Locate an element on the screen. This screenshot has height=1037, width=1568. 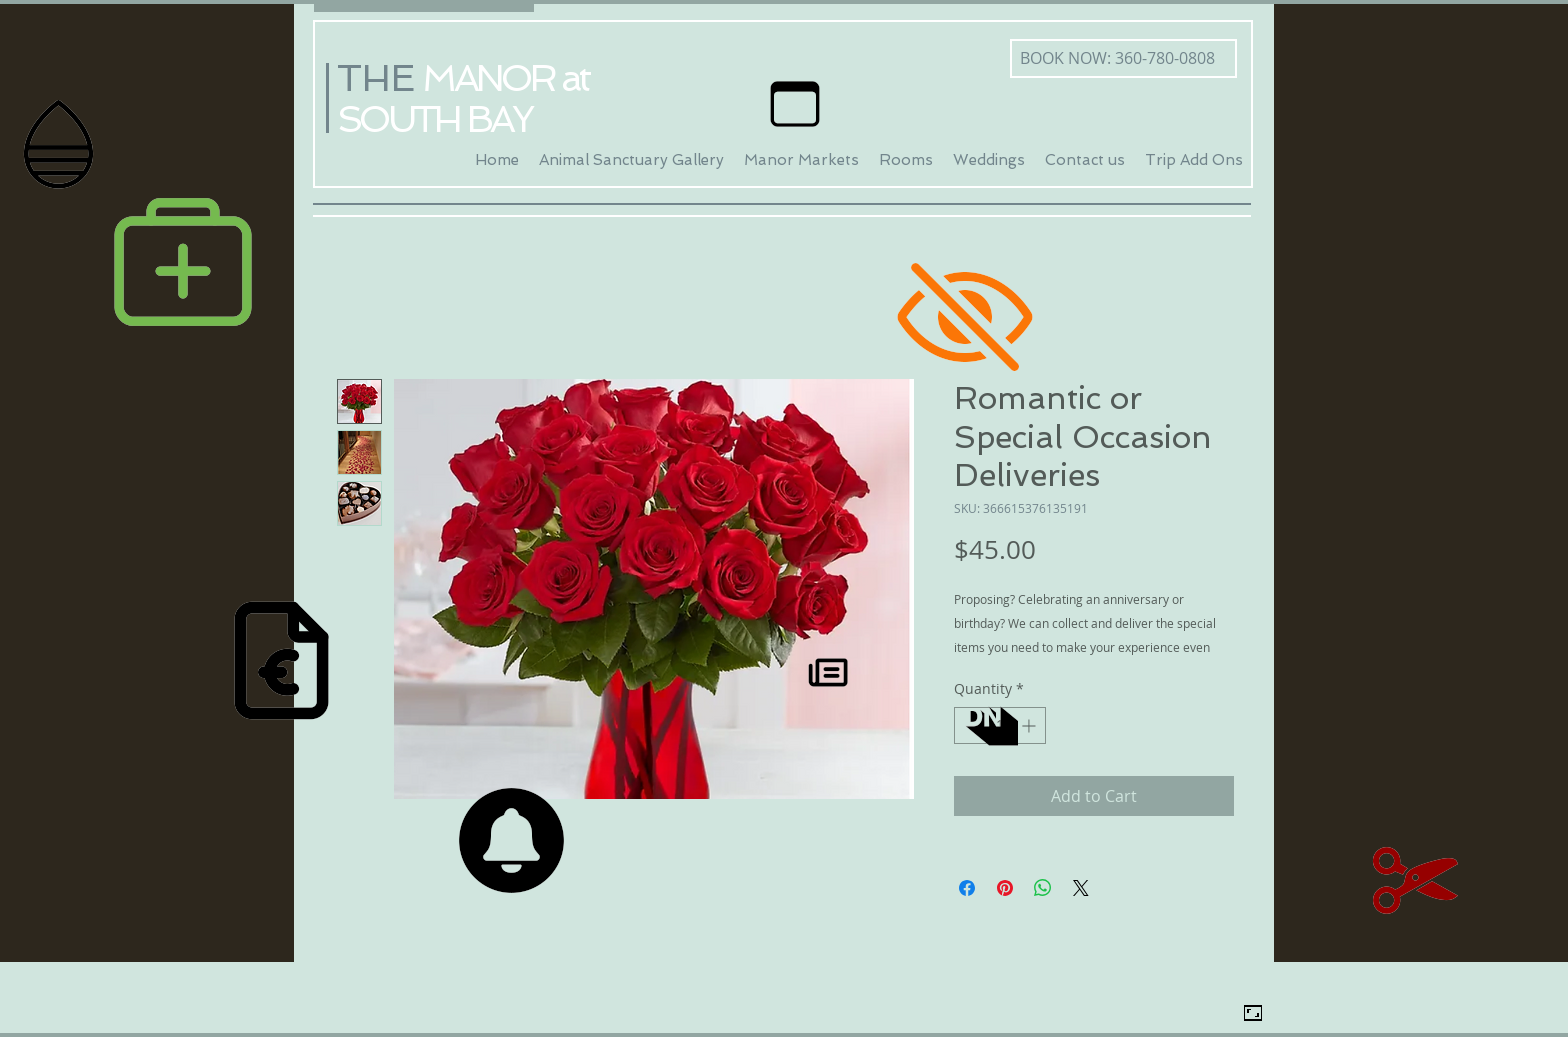
open multiple browser windows is located at coordinates (795, 104).